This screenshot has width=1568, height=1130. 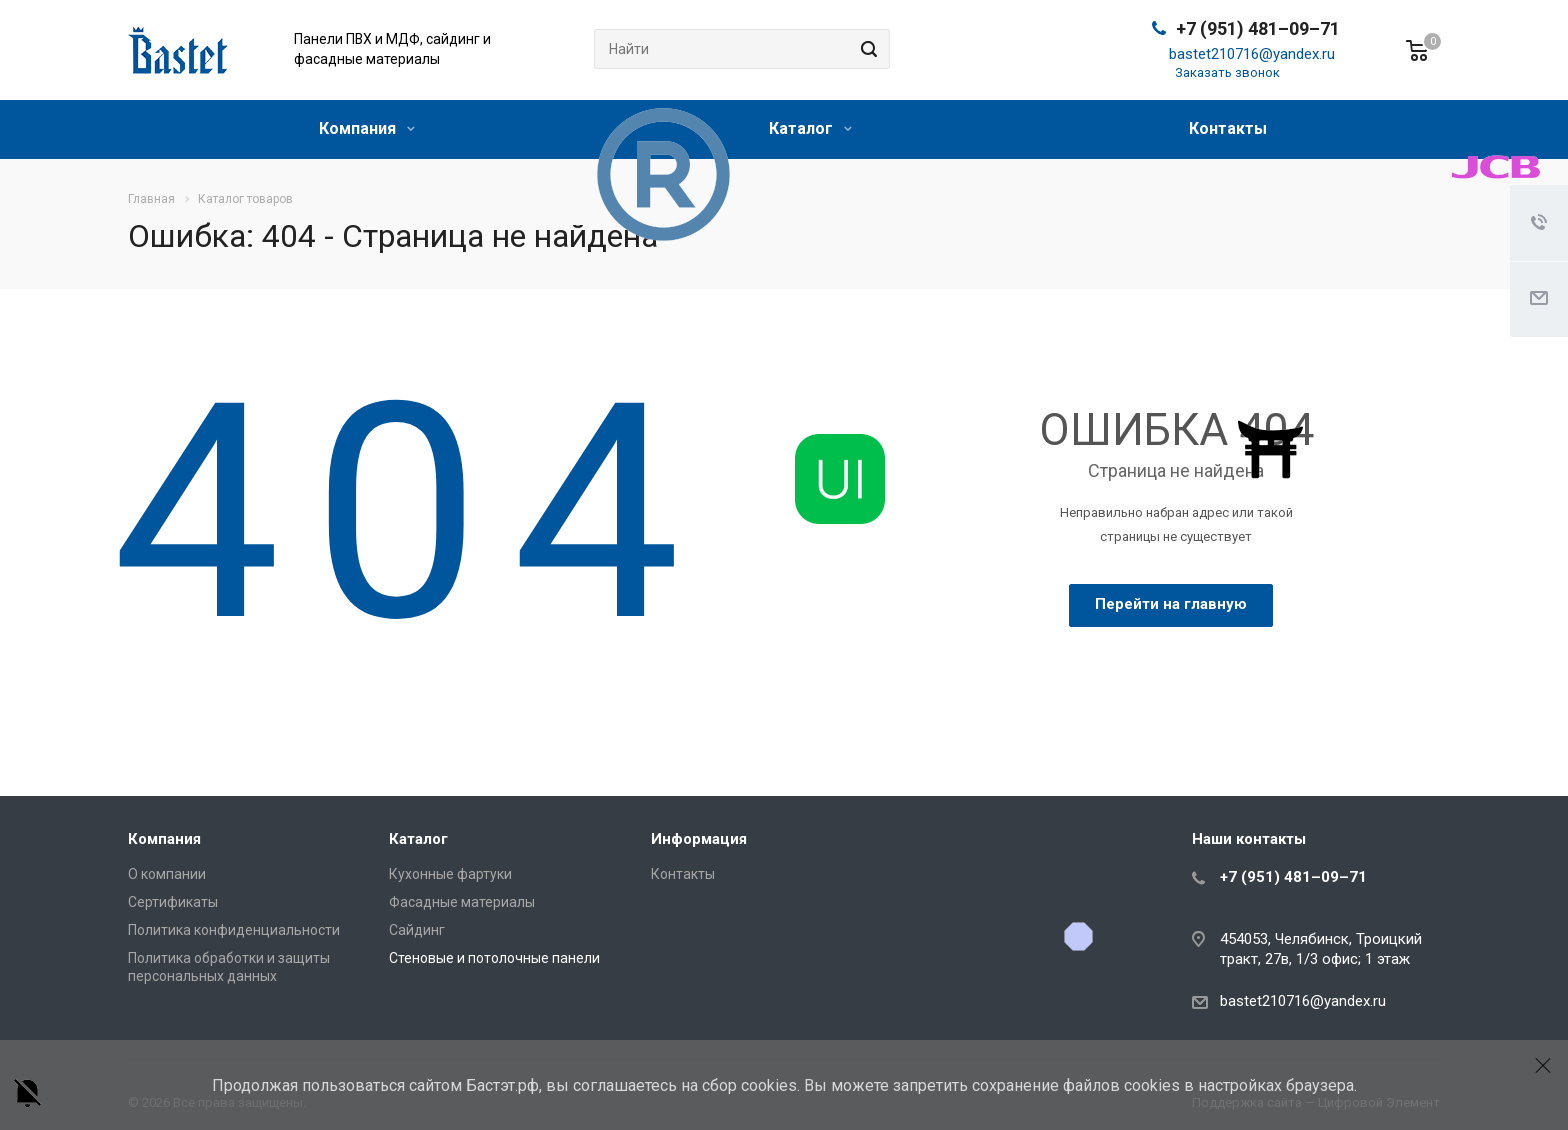 I want to click on indicates a registered trademark, so click(x=663, y=174).